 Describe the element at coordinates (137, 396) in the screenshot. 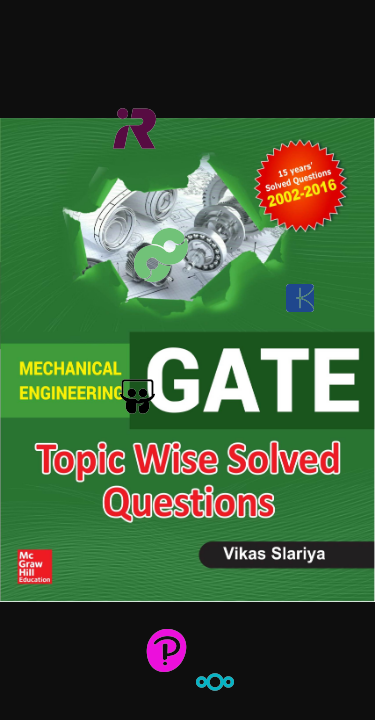

I see `open slideshare app` at that location.